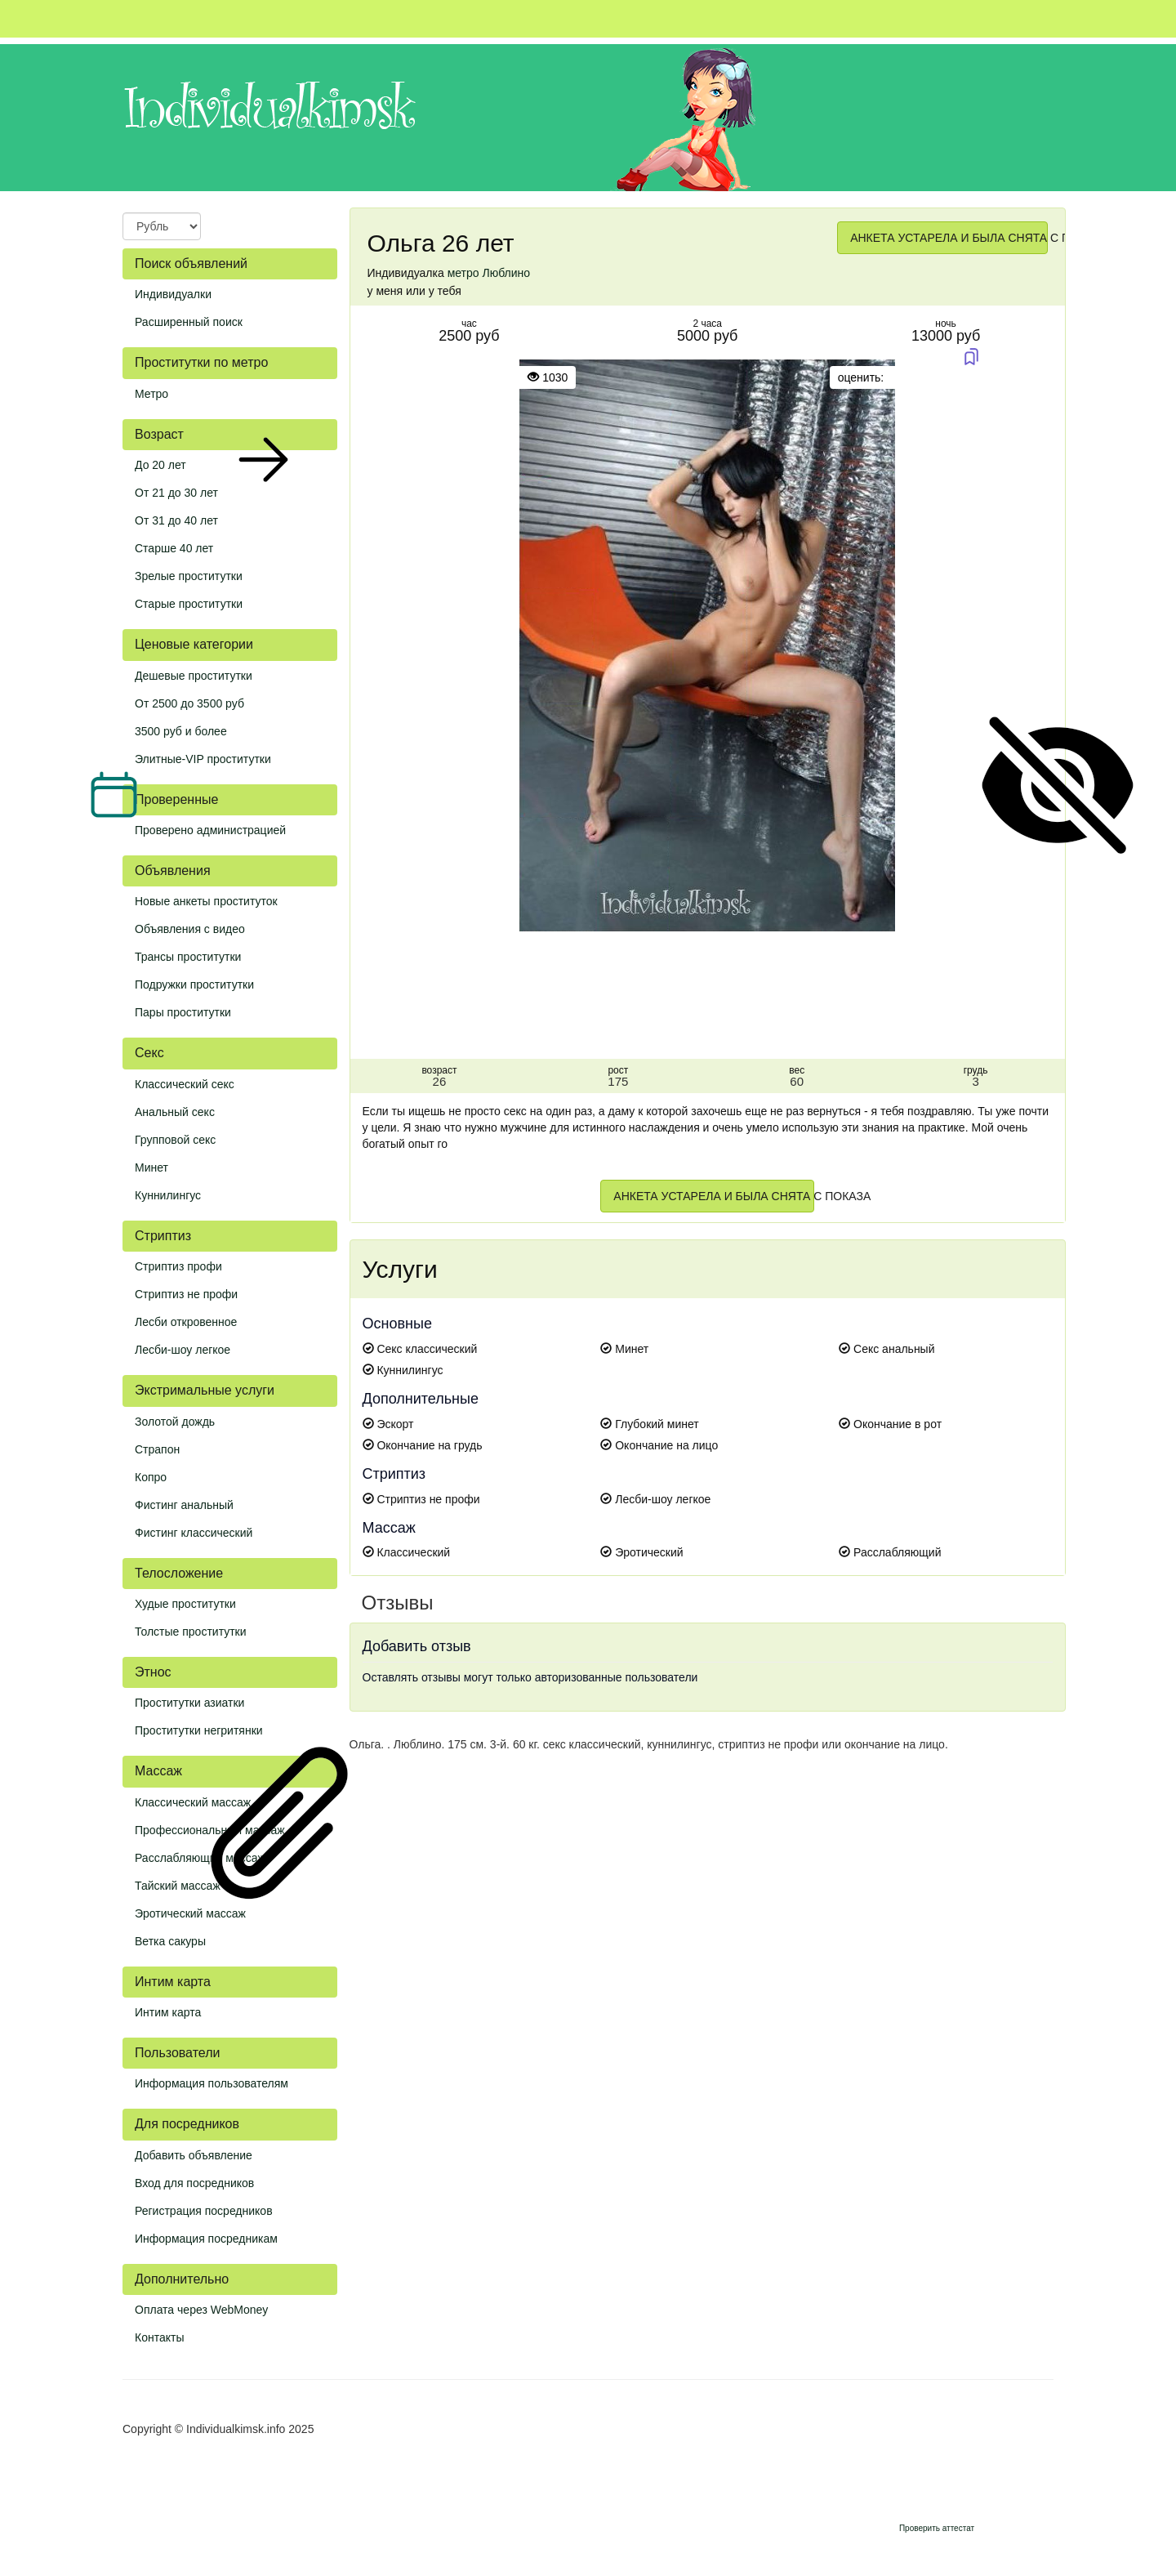 This screenshot has height=2576, width=1176. What do you see at coordinates (1058, 785) in the screenshot?
I see `hide password or sensitive content` at bounding box center [1058, 785].